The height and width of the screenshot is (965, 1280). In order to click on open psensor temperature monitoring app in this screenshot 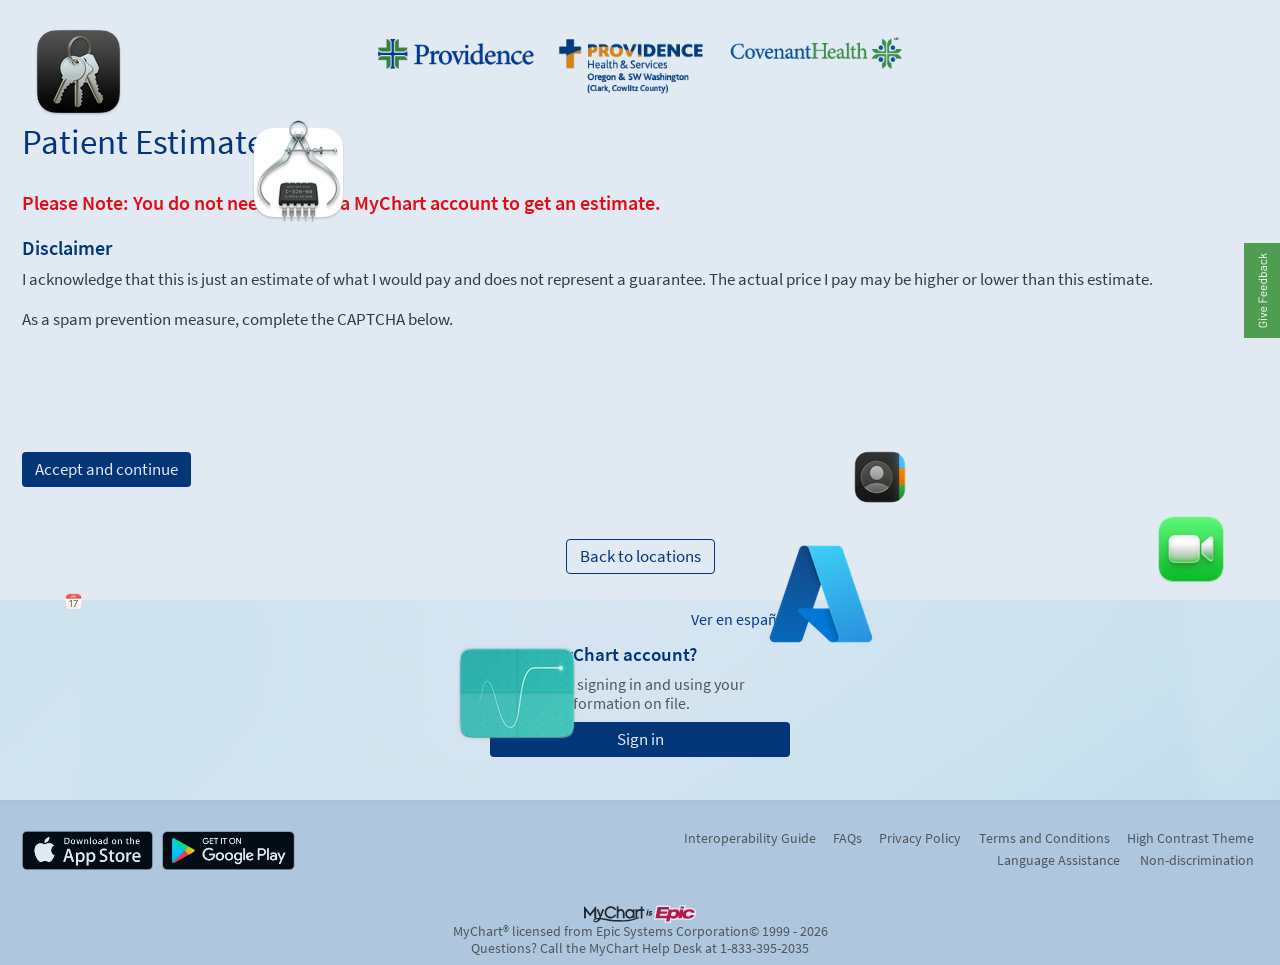, I will do `click(517, 693)`.